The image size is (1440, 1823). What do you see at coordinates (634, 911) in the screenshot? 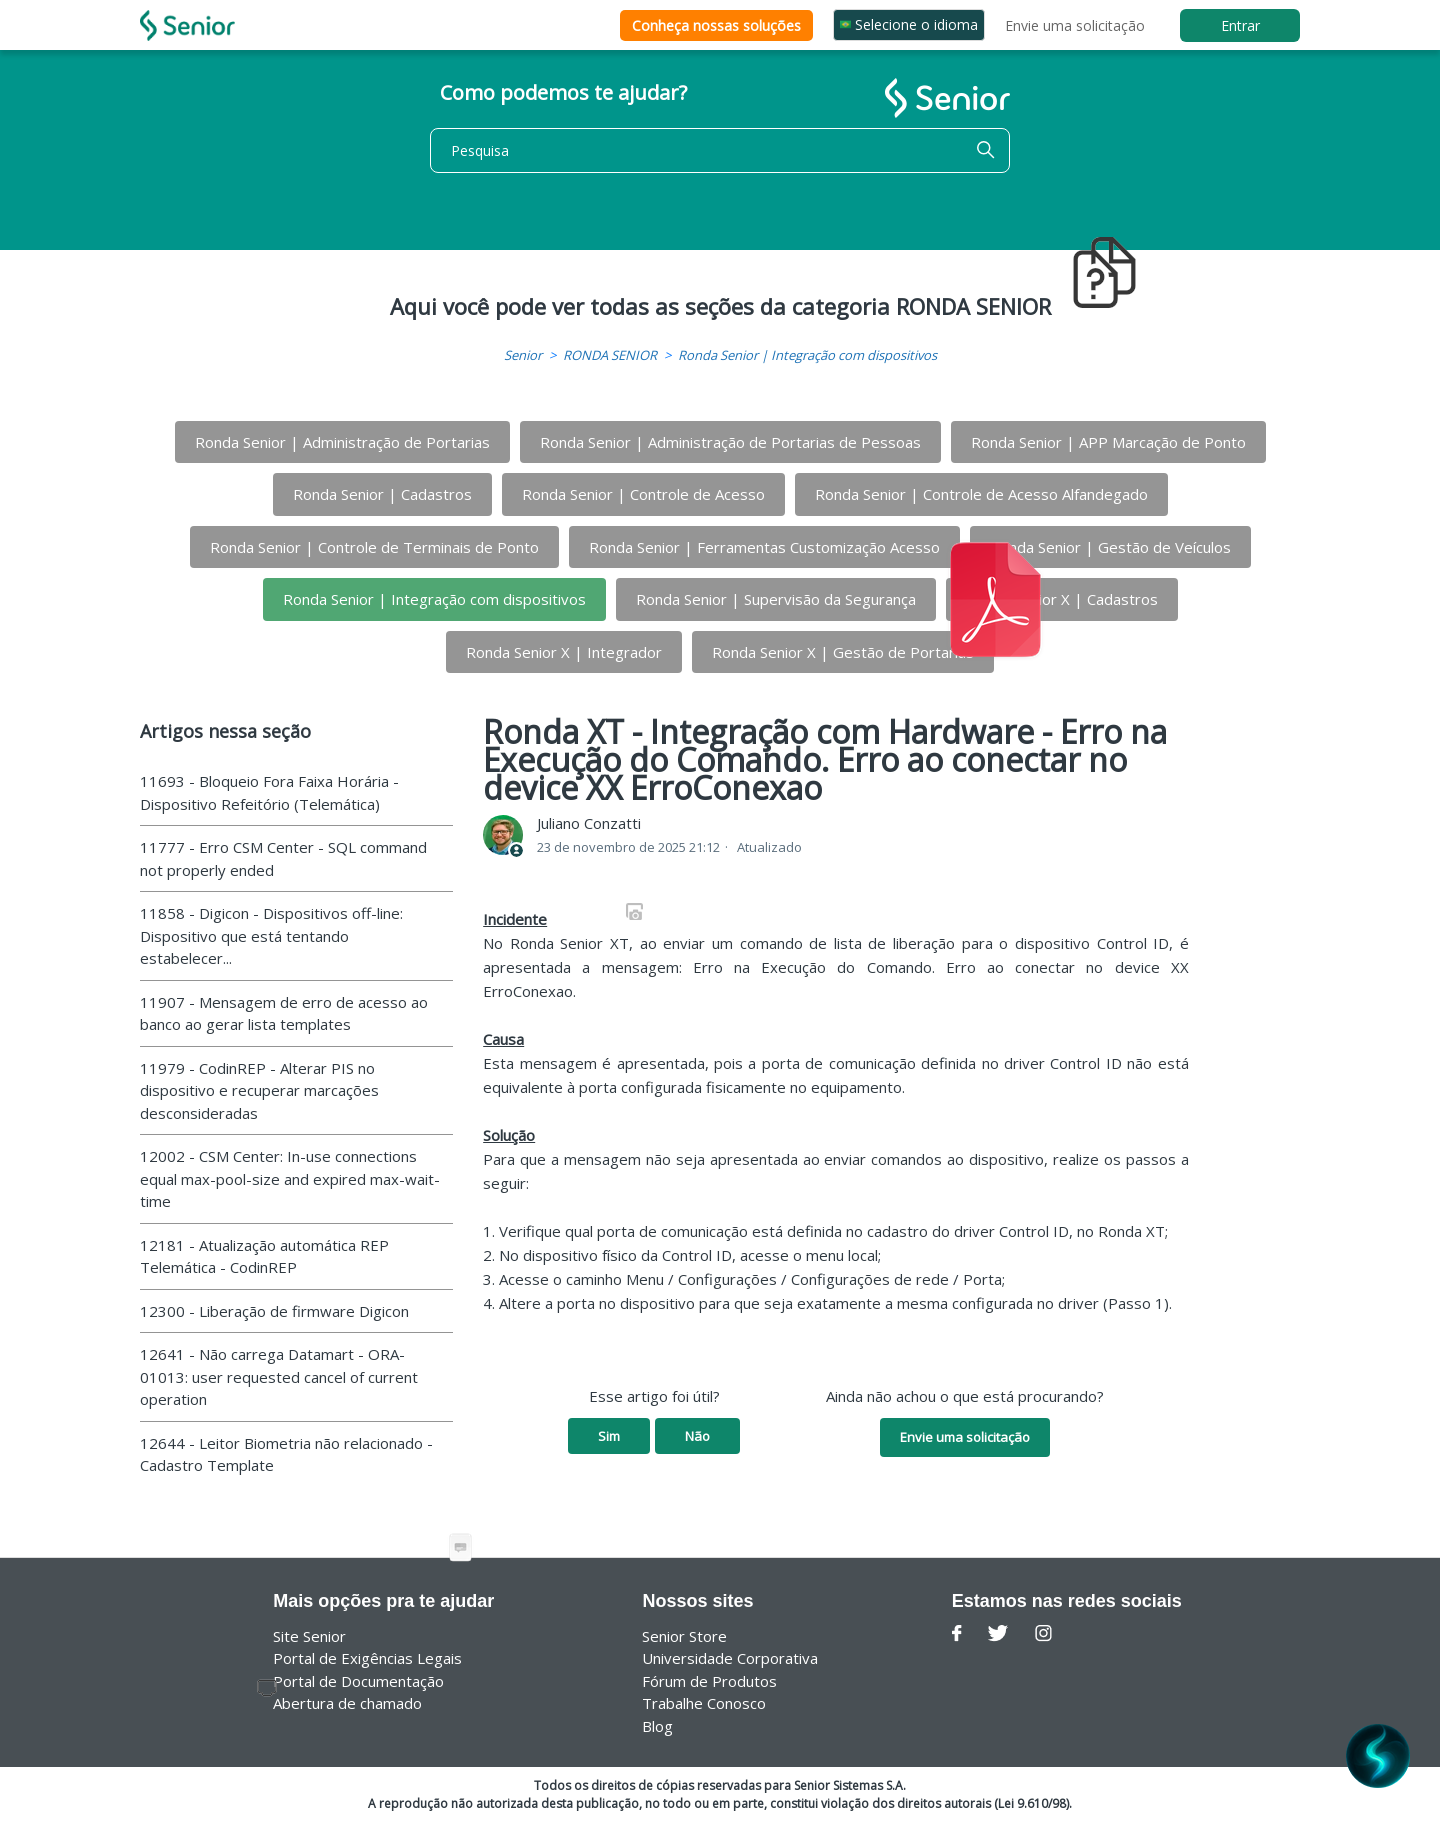
I see `take a screenshot` at bounding box center [634, 911].